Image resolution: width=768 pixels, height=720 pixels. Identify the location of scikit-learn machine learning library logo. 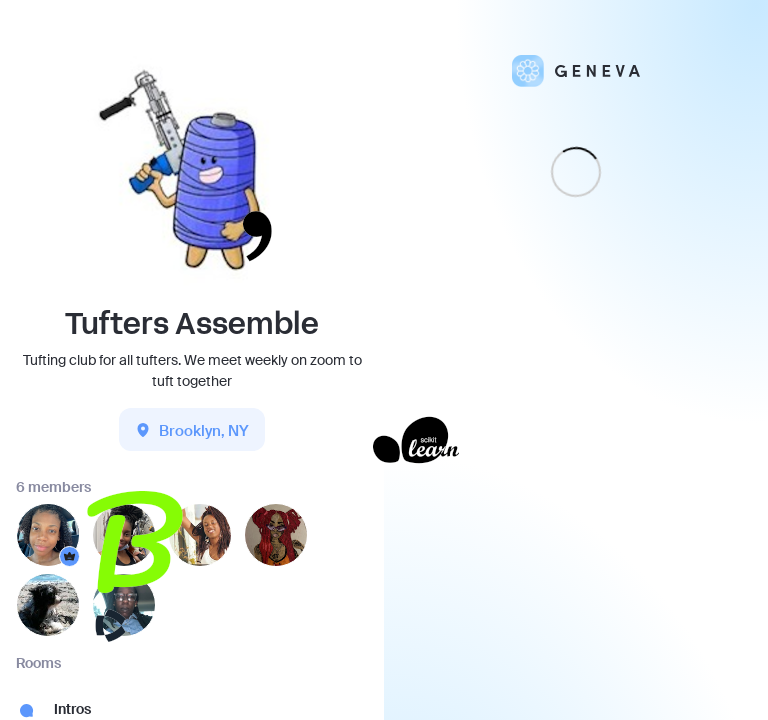
(416, 440).